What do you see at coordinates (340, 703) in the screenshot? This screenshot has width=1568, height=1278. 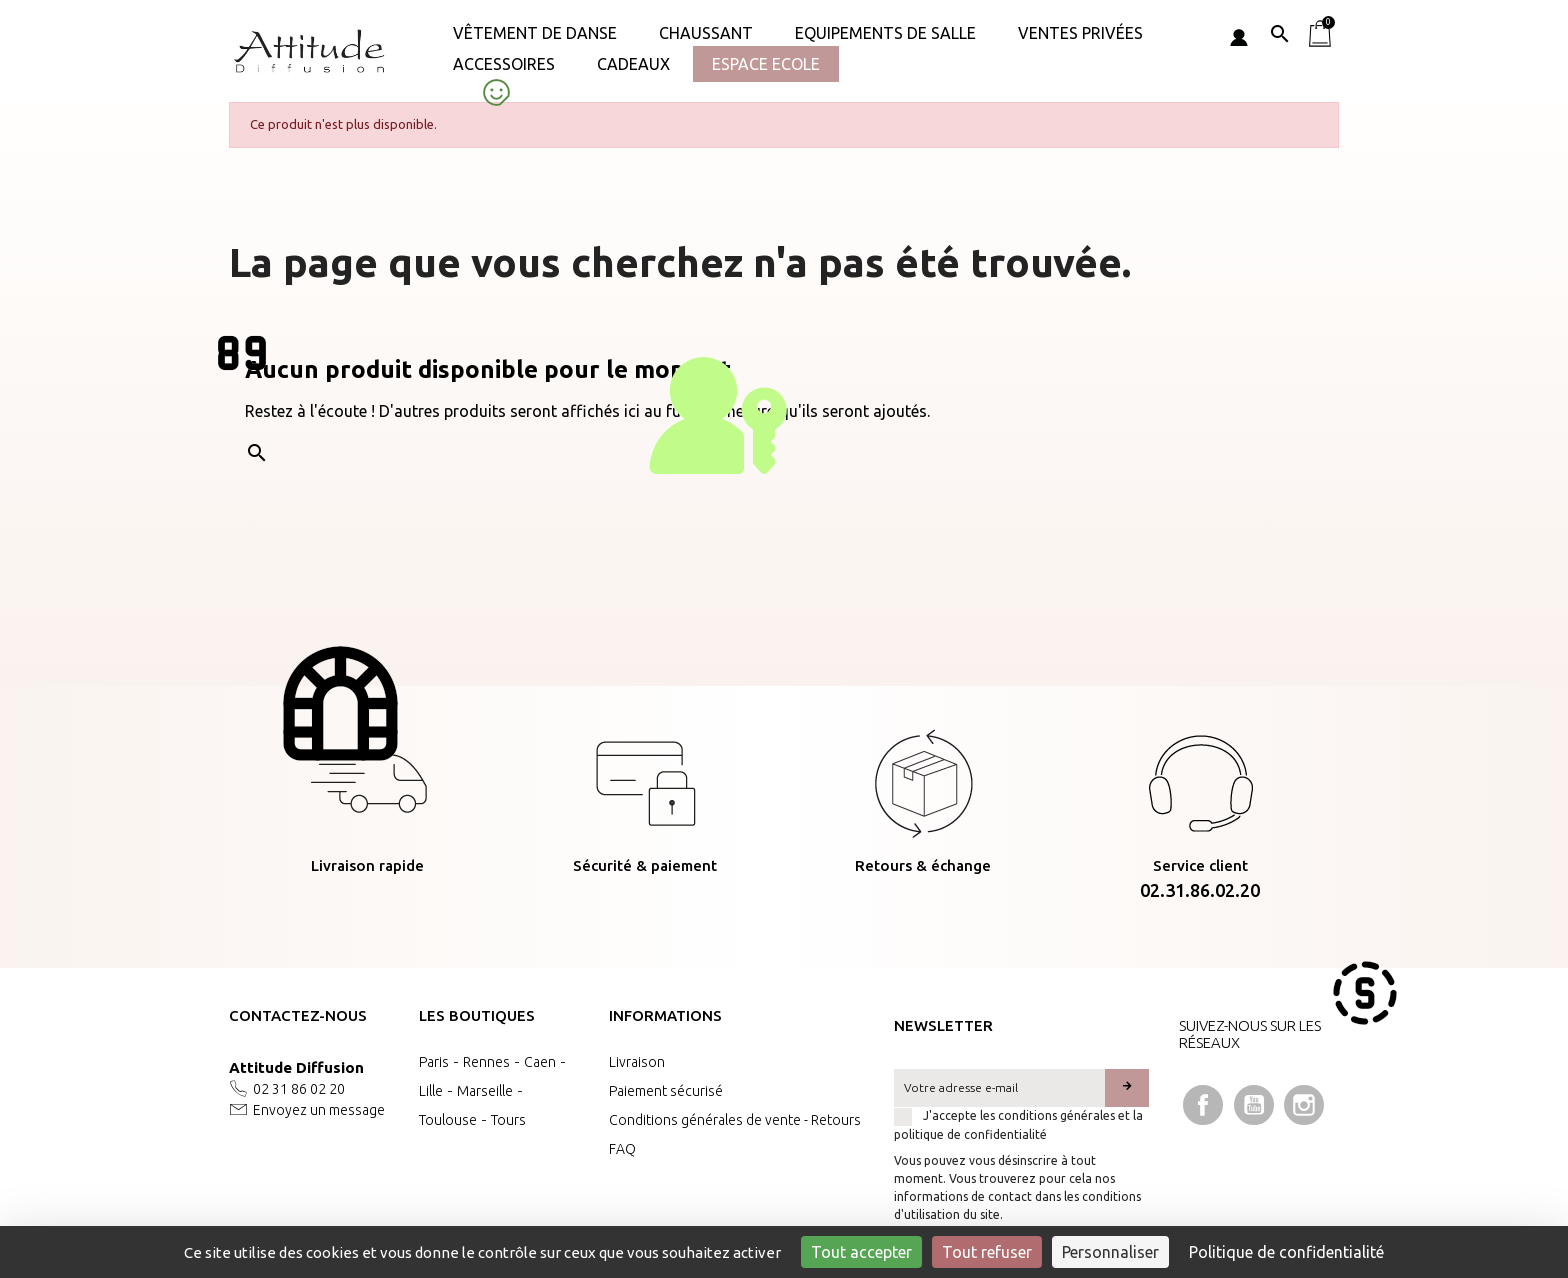 I see `access tunnel or underground passage information` at bounding box center [340, 703].